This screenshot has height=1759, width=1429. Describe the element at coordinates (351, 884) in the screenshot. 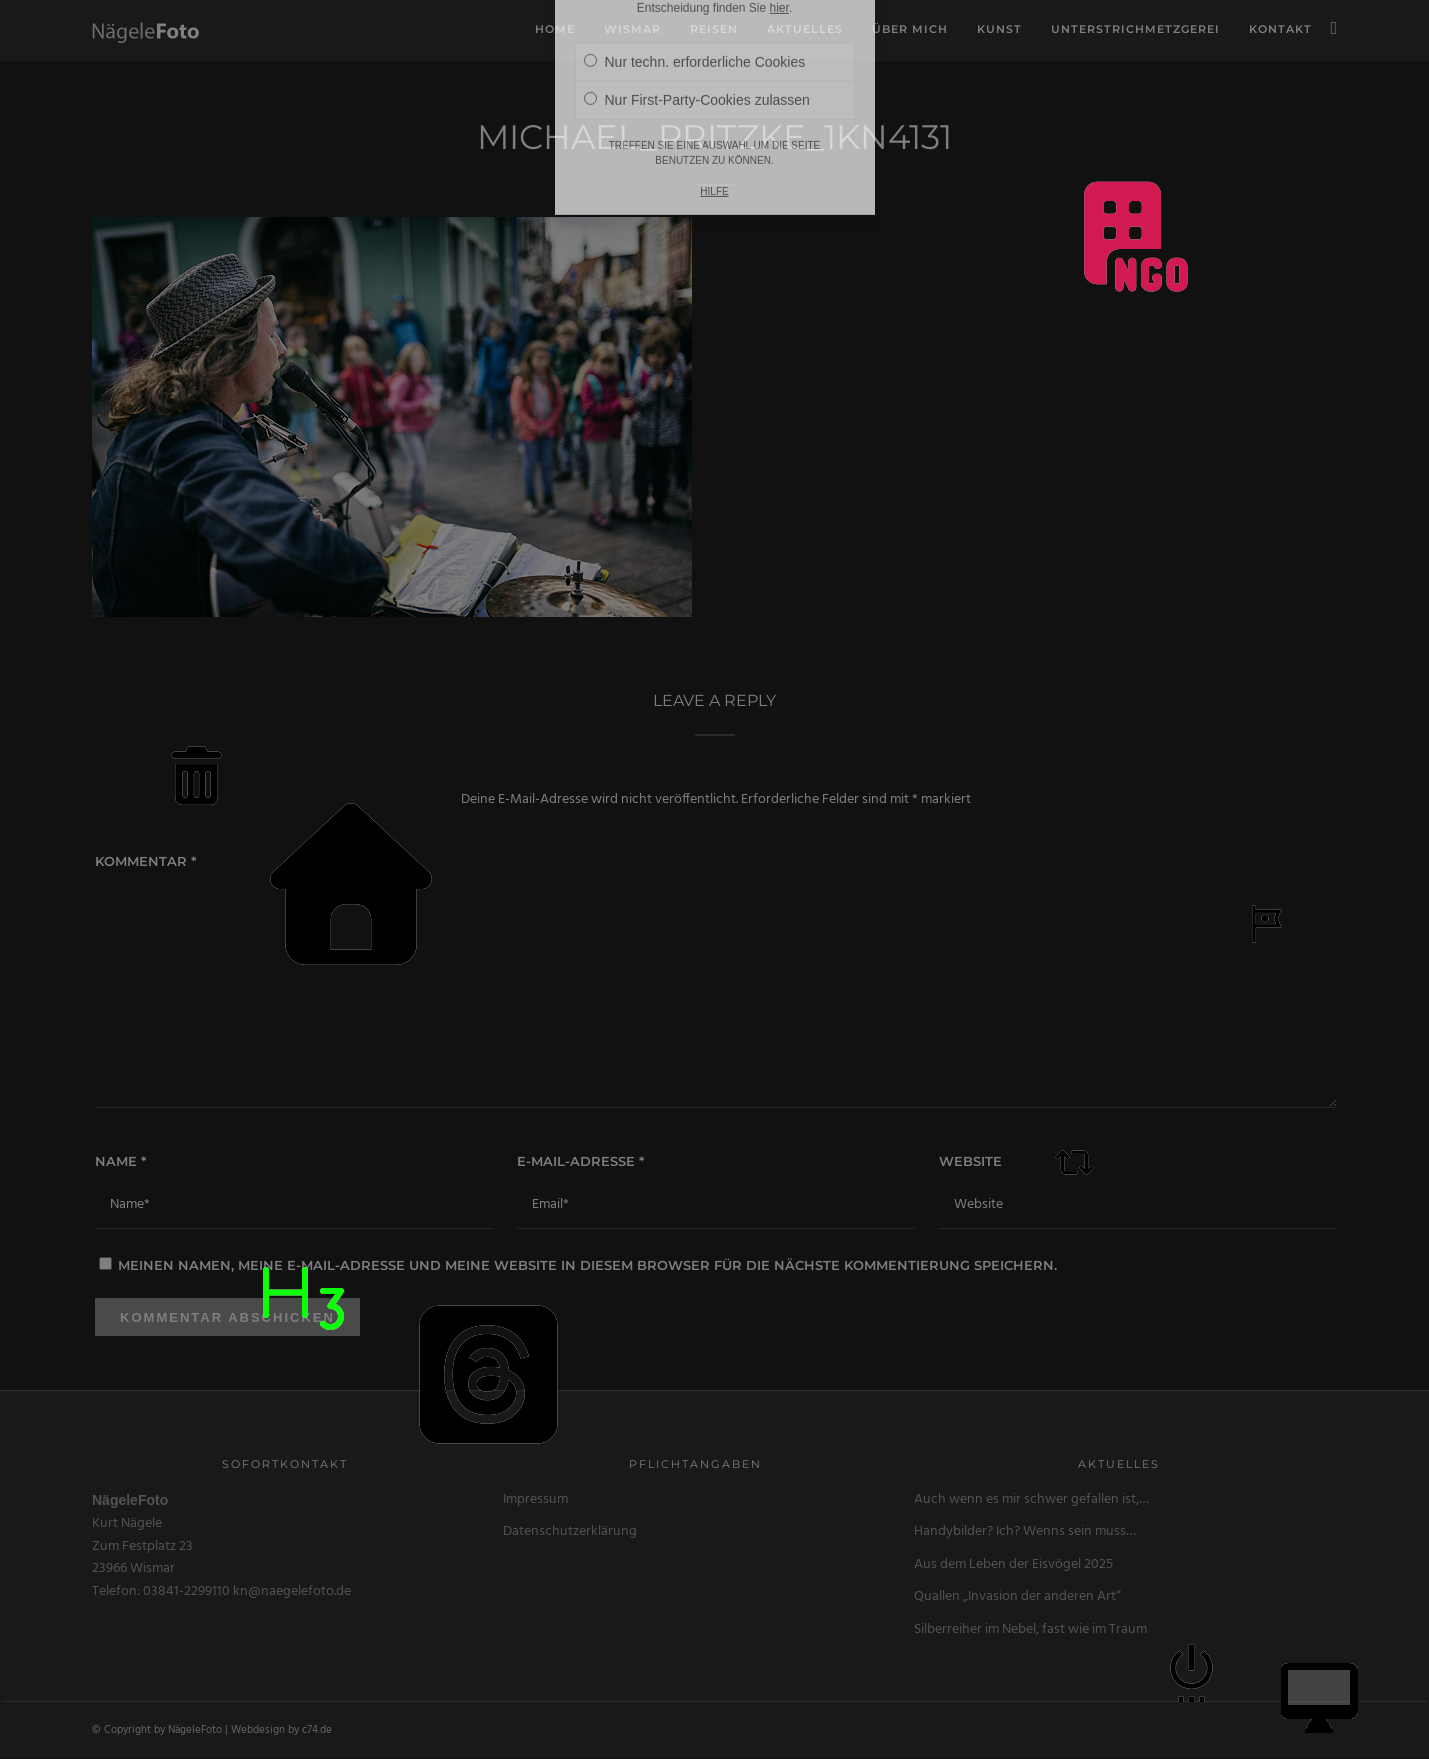

I see `navigate to home screen` at that location.